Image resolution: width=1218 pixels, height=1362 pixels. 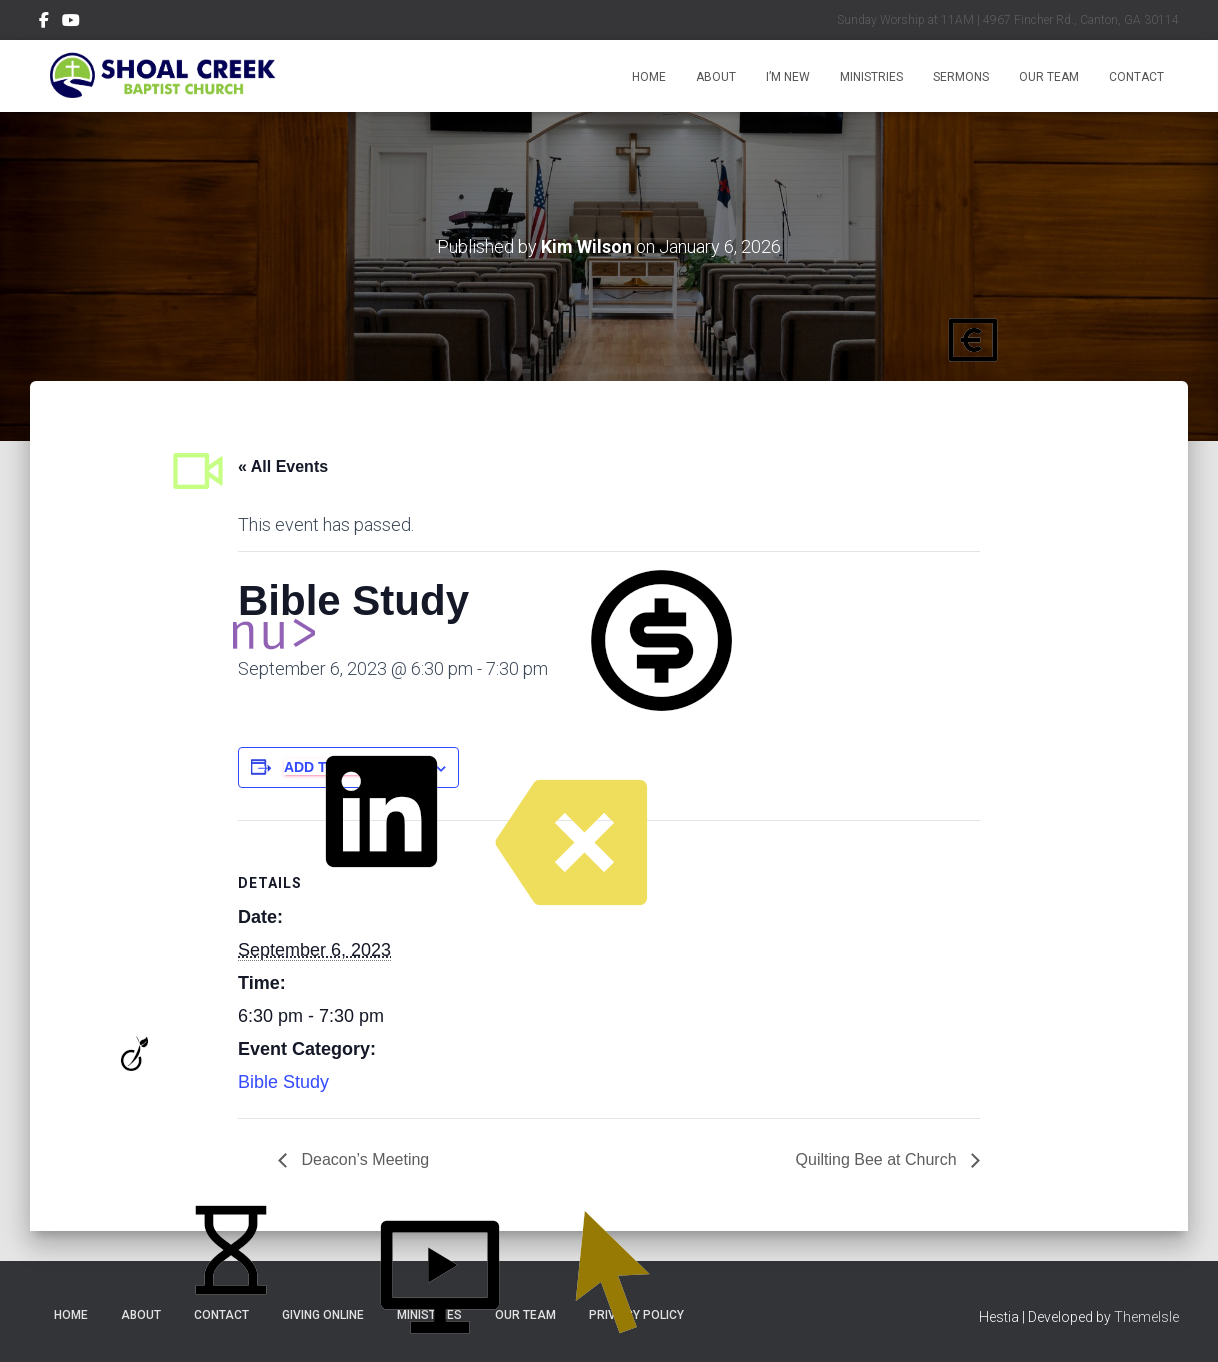 I want to click on delete previous character or backspace, so click(x=577, y=842).